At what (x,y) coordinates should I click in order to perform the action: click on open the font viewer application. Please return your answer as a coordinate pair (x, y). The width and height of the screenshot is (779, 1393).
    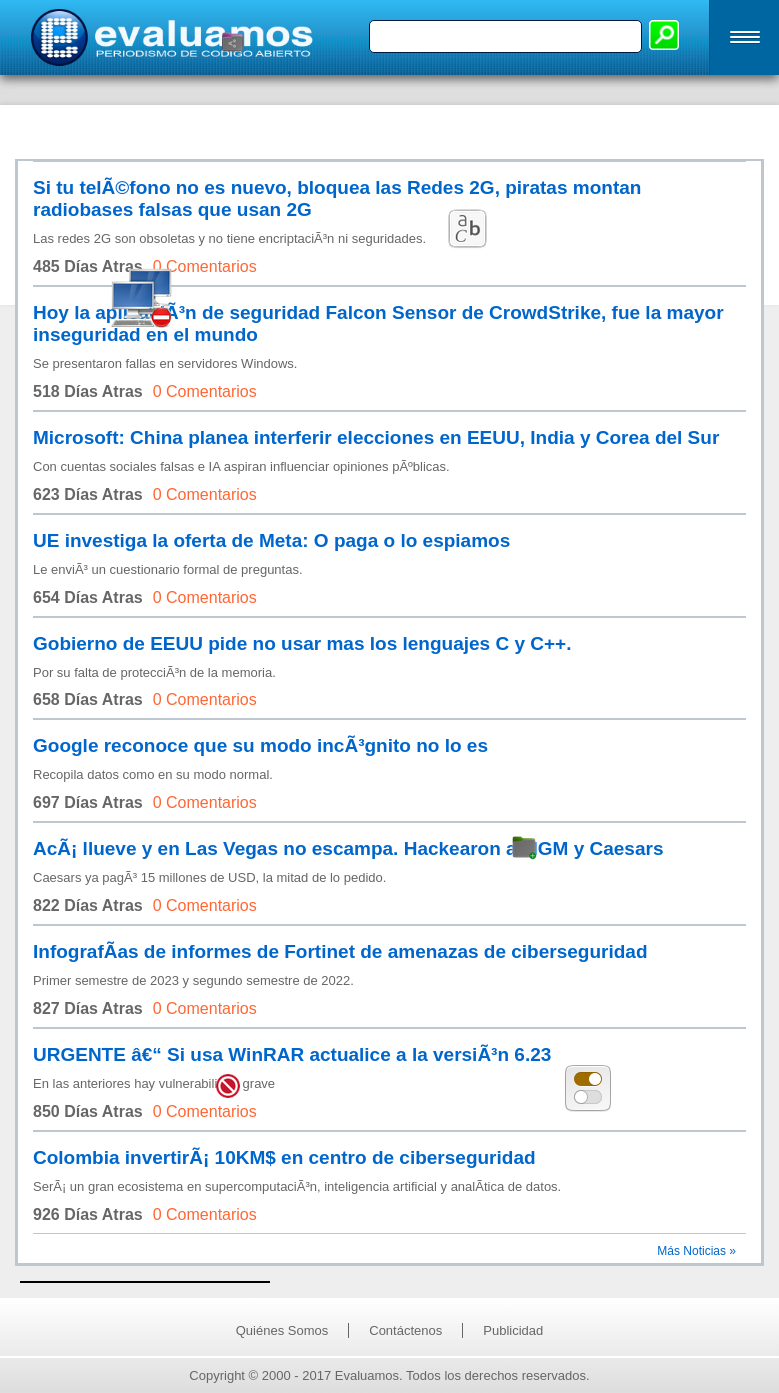
    Looking at the image, I should click on (467, 228).